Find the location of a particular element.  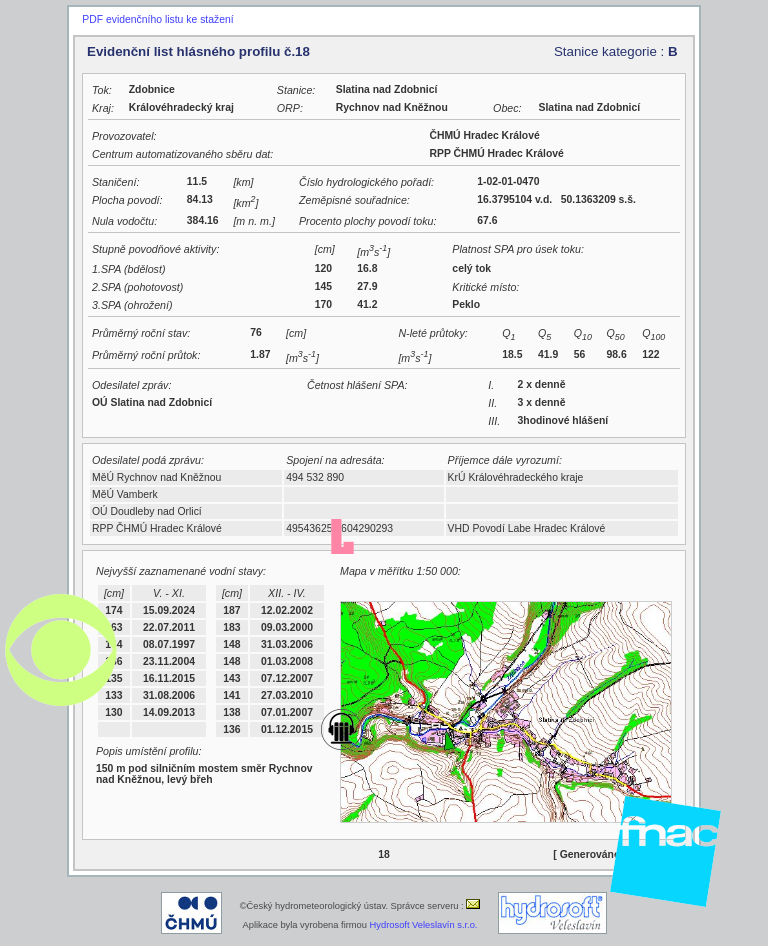

CBS network logo is located at coordinates (61, 650).